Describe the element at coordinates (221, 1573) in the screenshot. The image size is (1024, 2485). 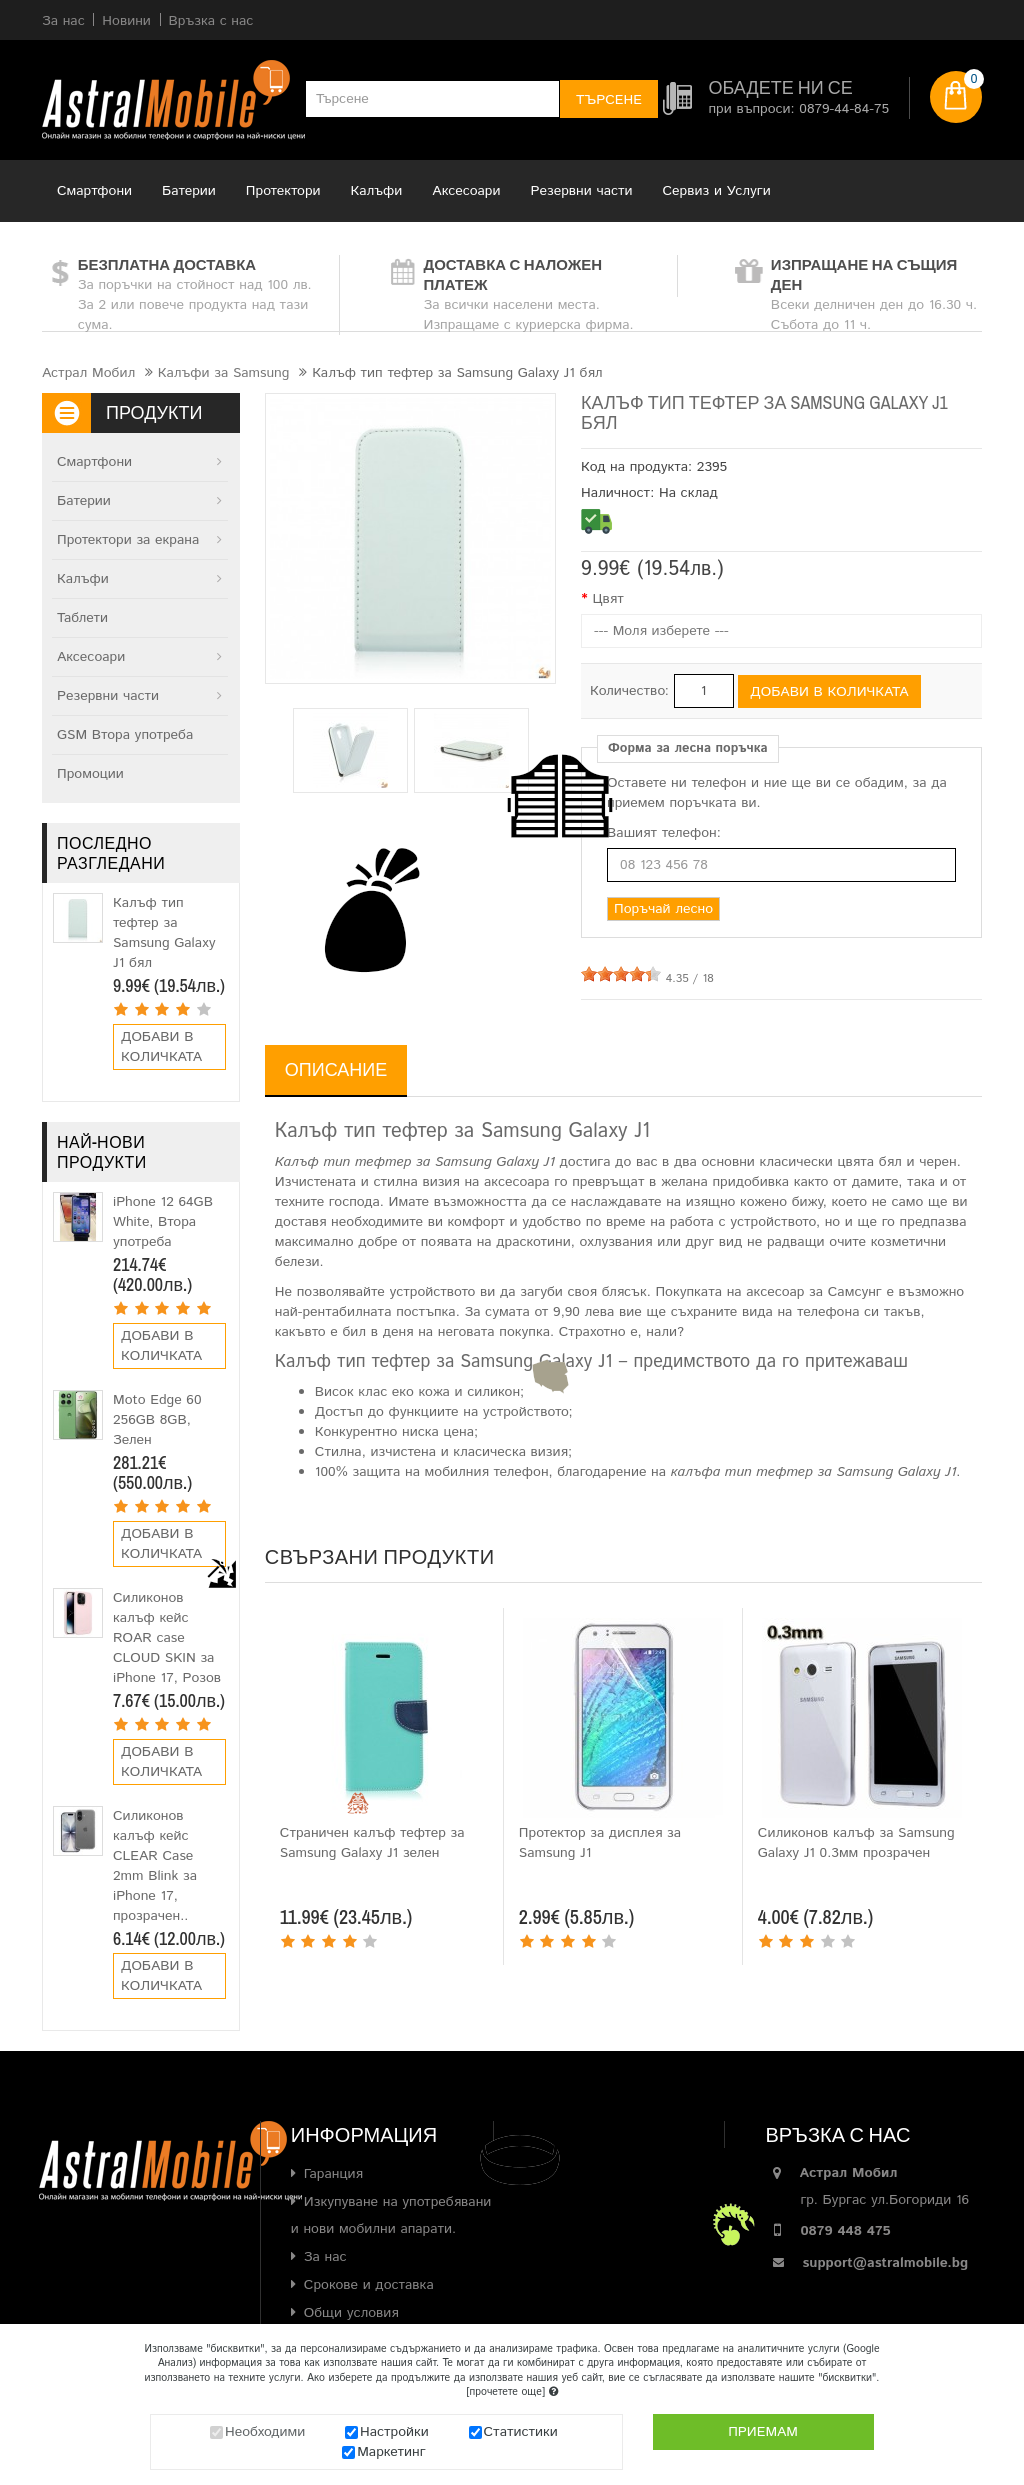
I see `access mining or resource extraction features` at that location.